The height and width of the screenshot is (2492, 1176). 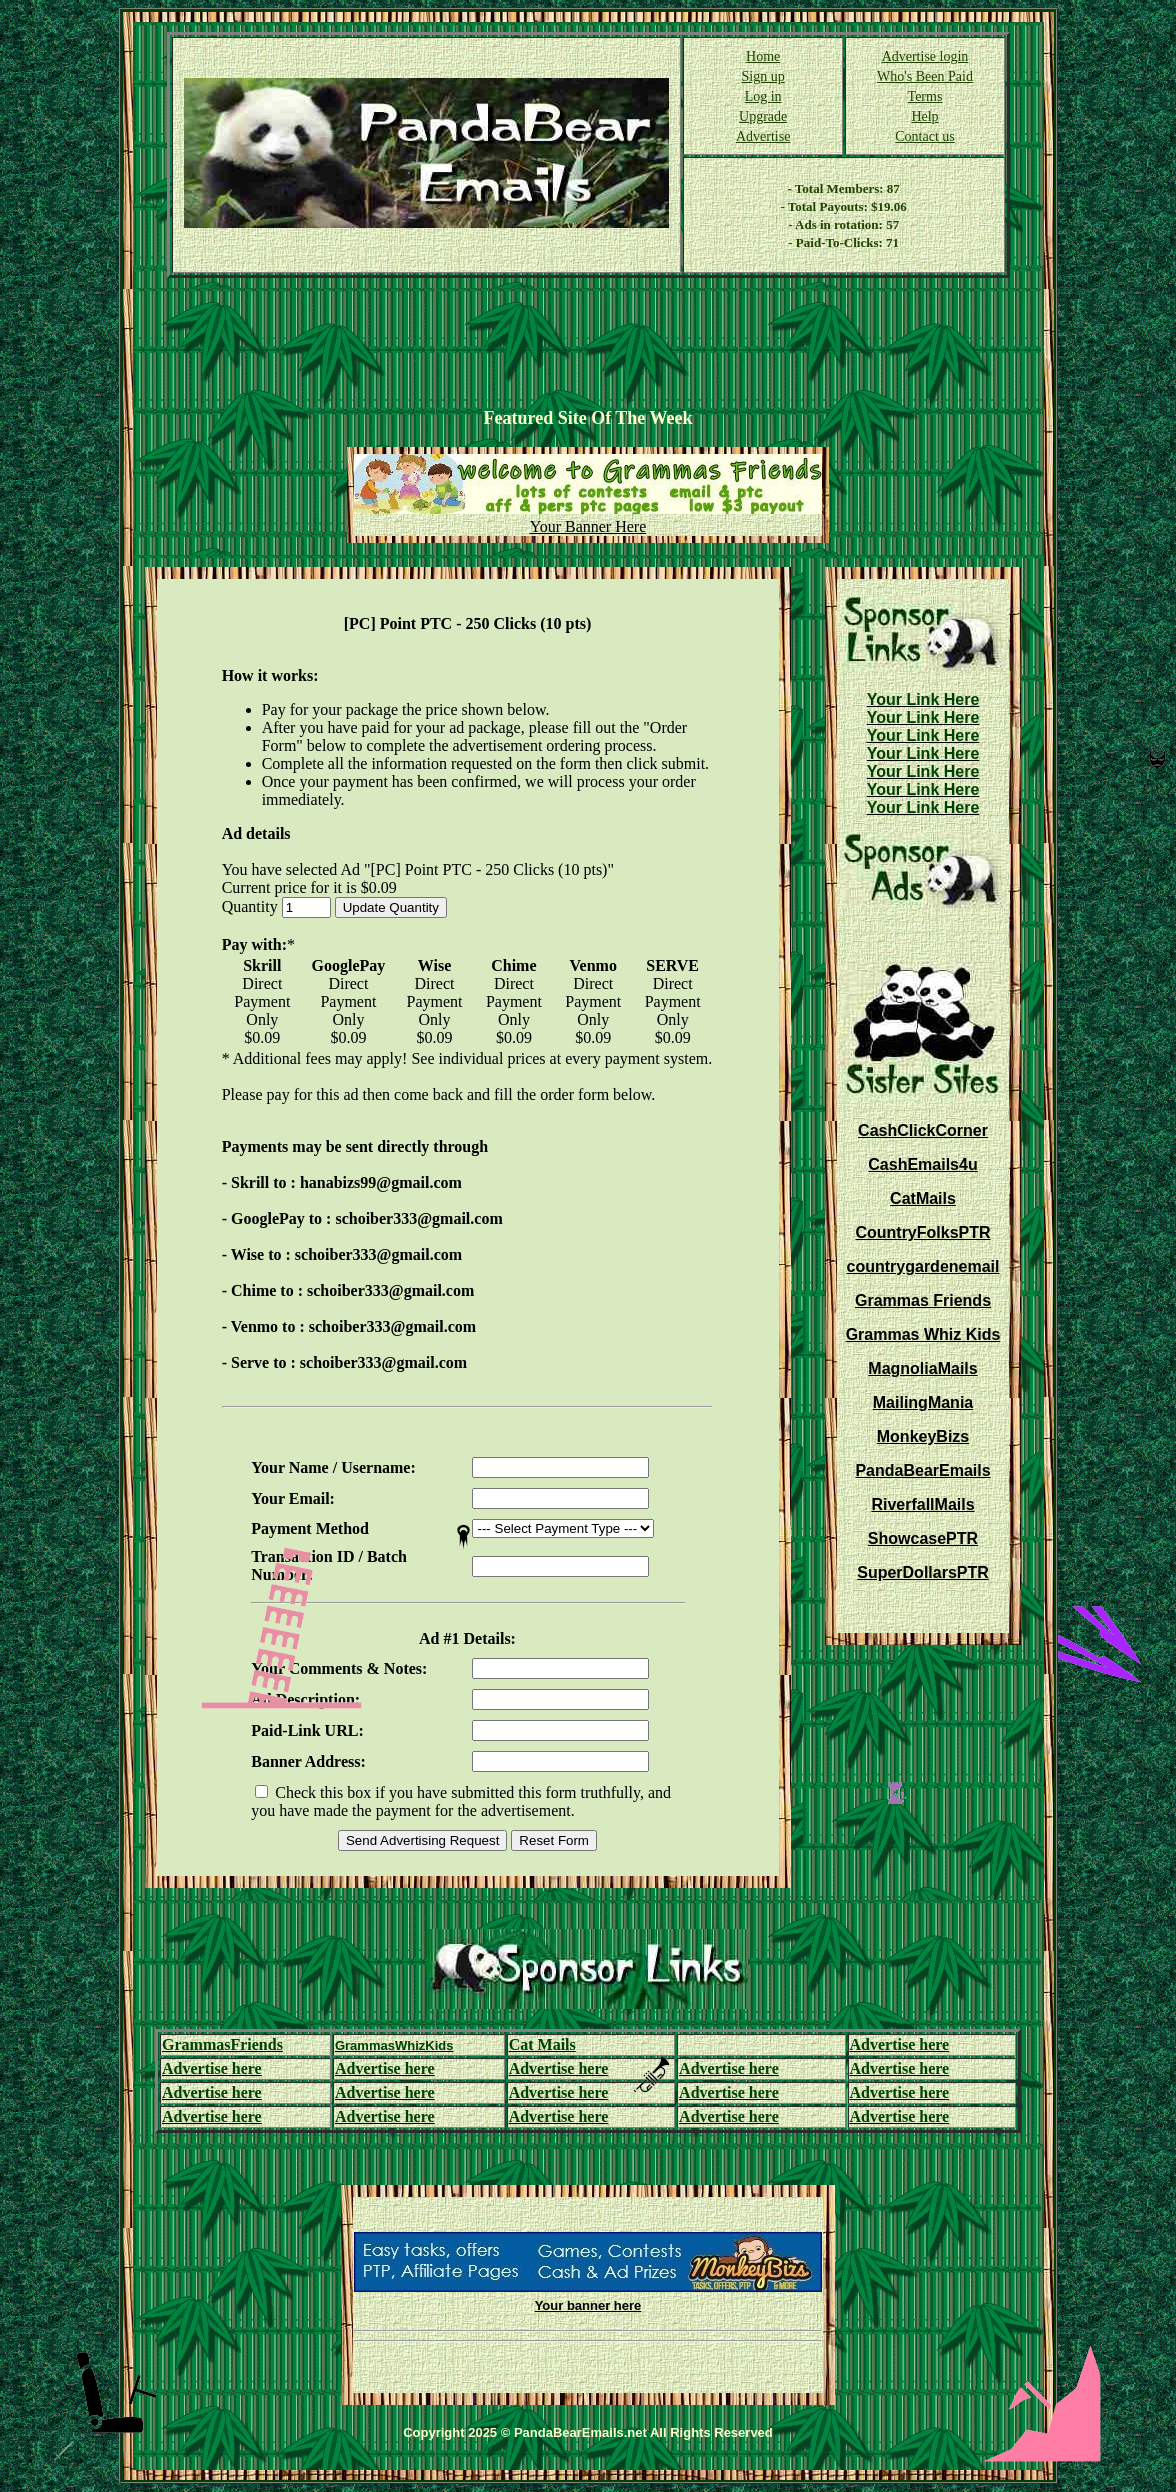 What do you see at coordinates (651, 2074) in the screenshot?
I see `play sound or audio notification` at bounding box center [651, 2074].